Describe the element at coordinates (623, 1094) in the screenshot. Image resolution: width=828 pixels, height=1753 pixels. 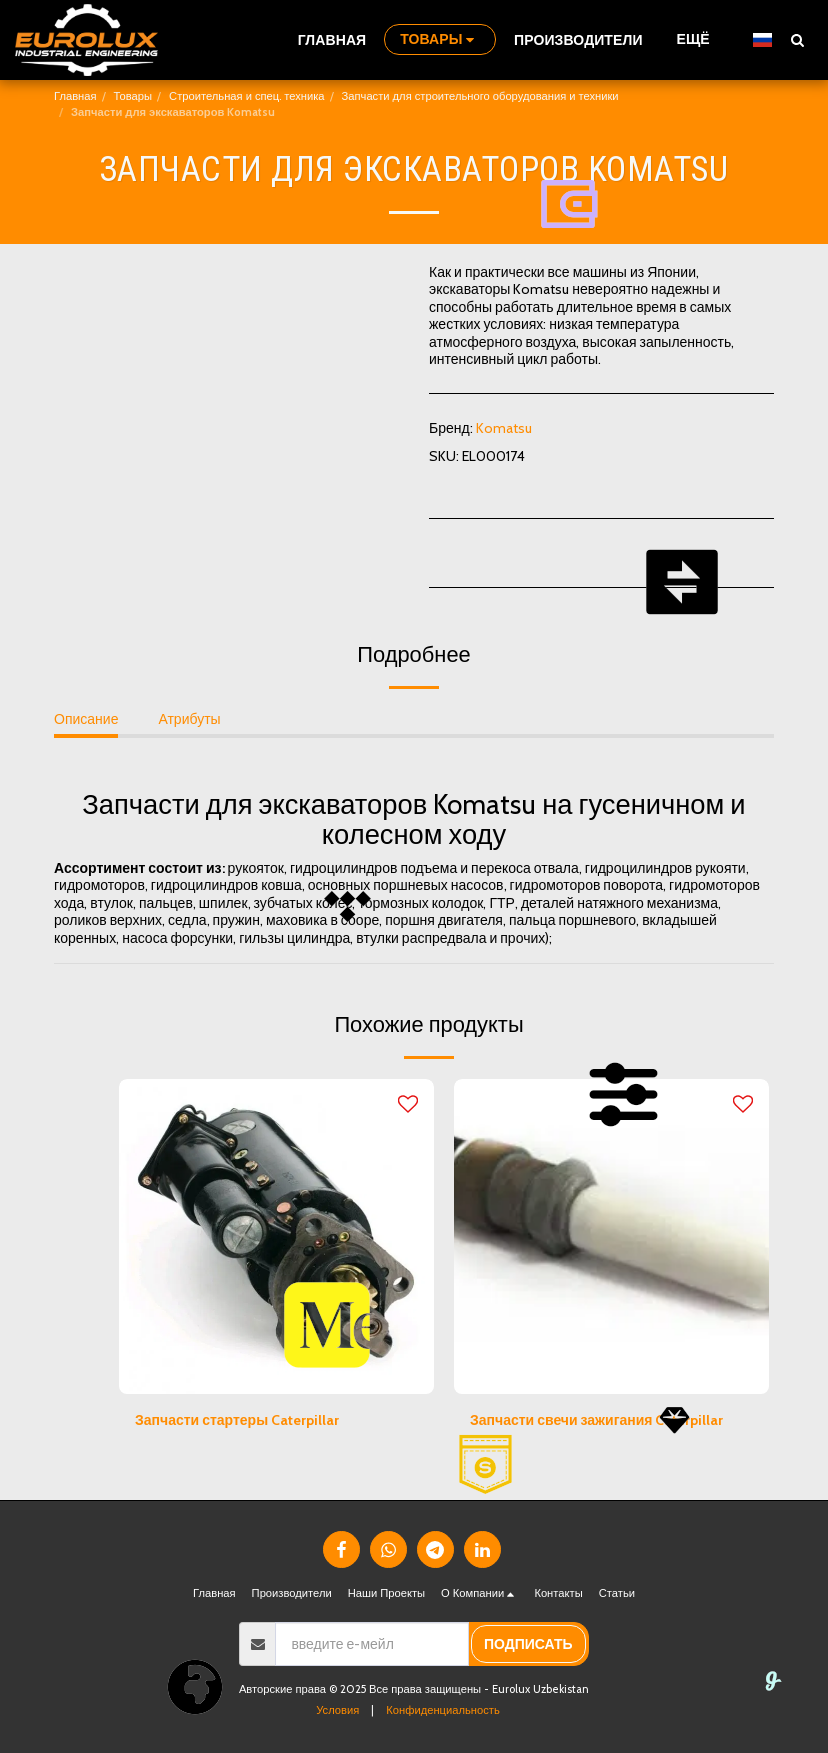
I see `adjust settings or preferences` at that location.